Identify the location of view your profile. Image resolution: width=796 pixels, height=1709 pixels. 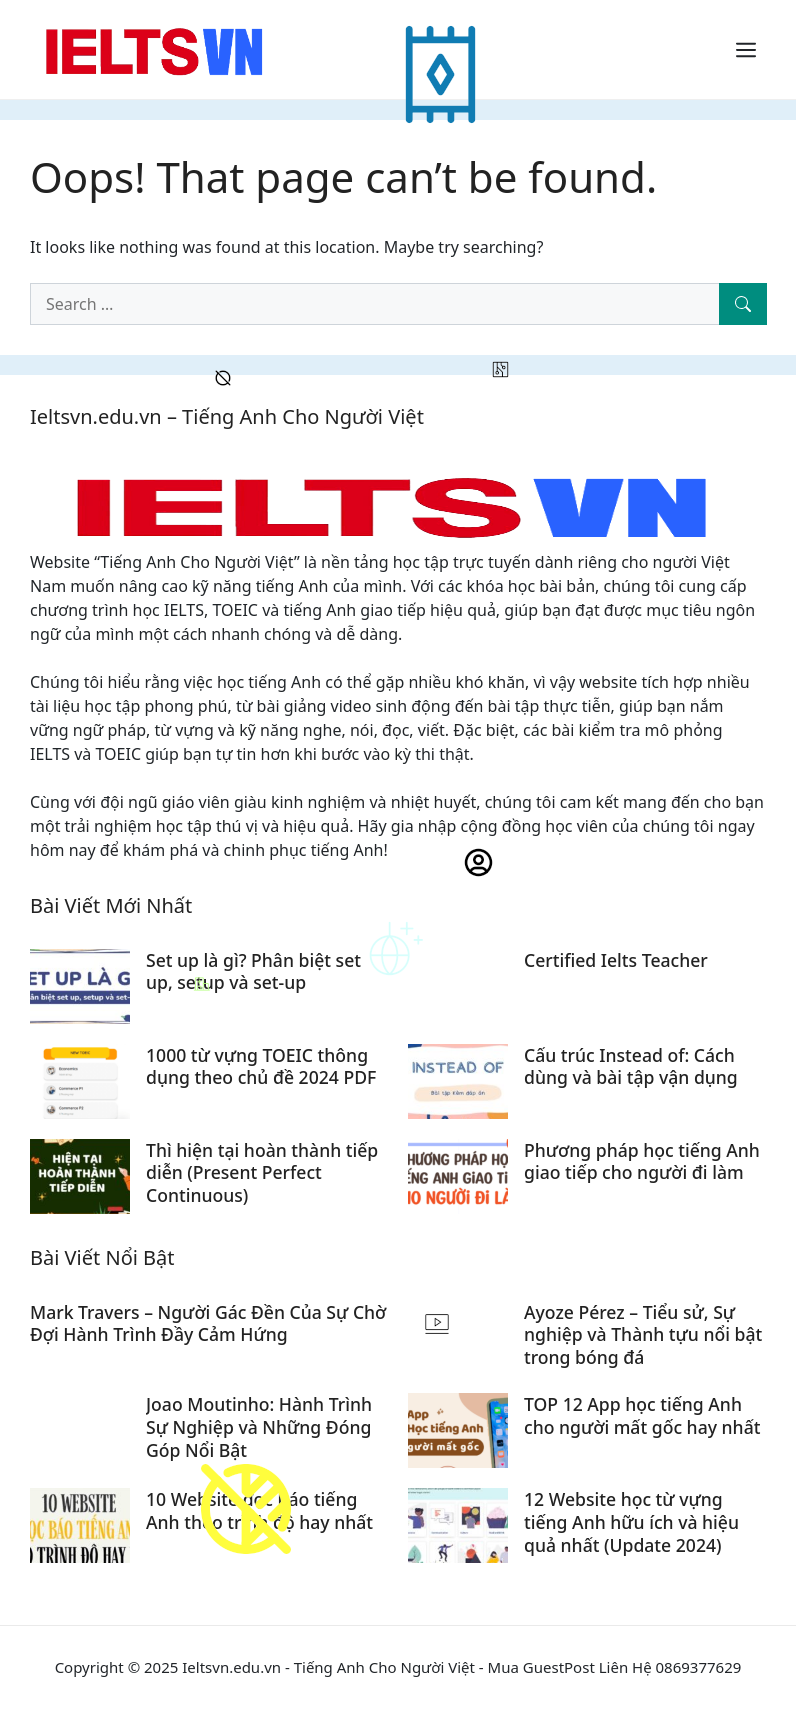
(478, 862).